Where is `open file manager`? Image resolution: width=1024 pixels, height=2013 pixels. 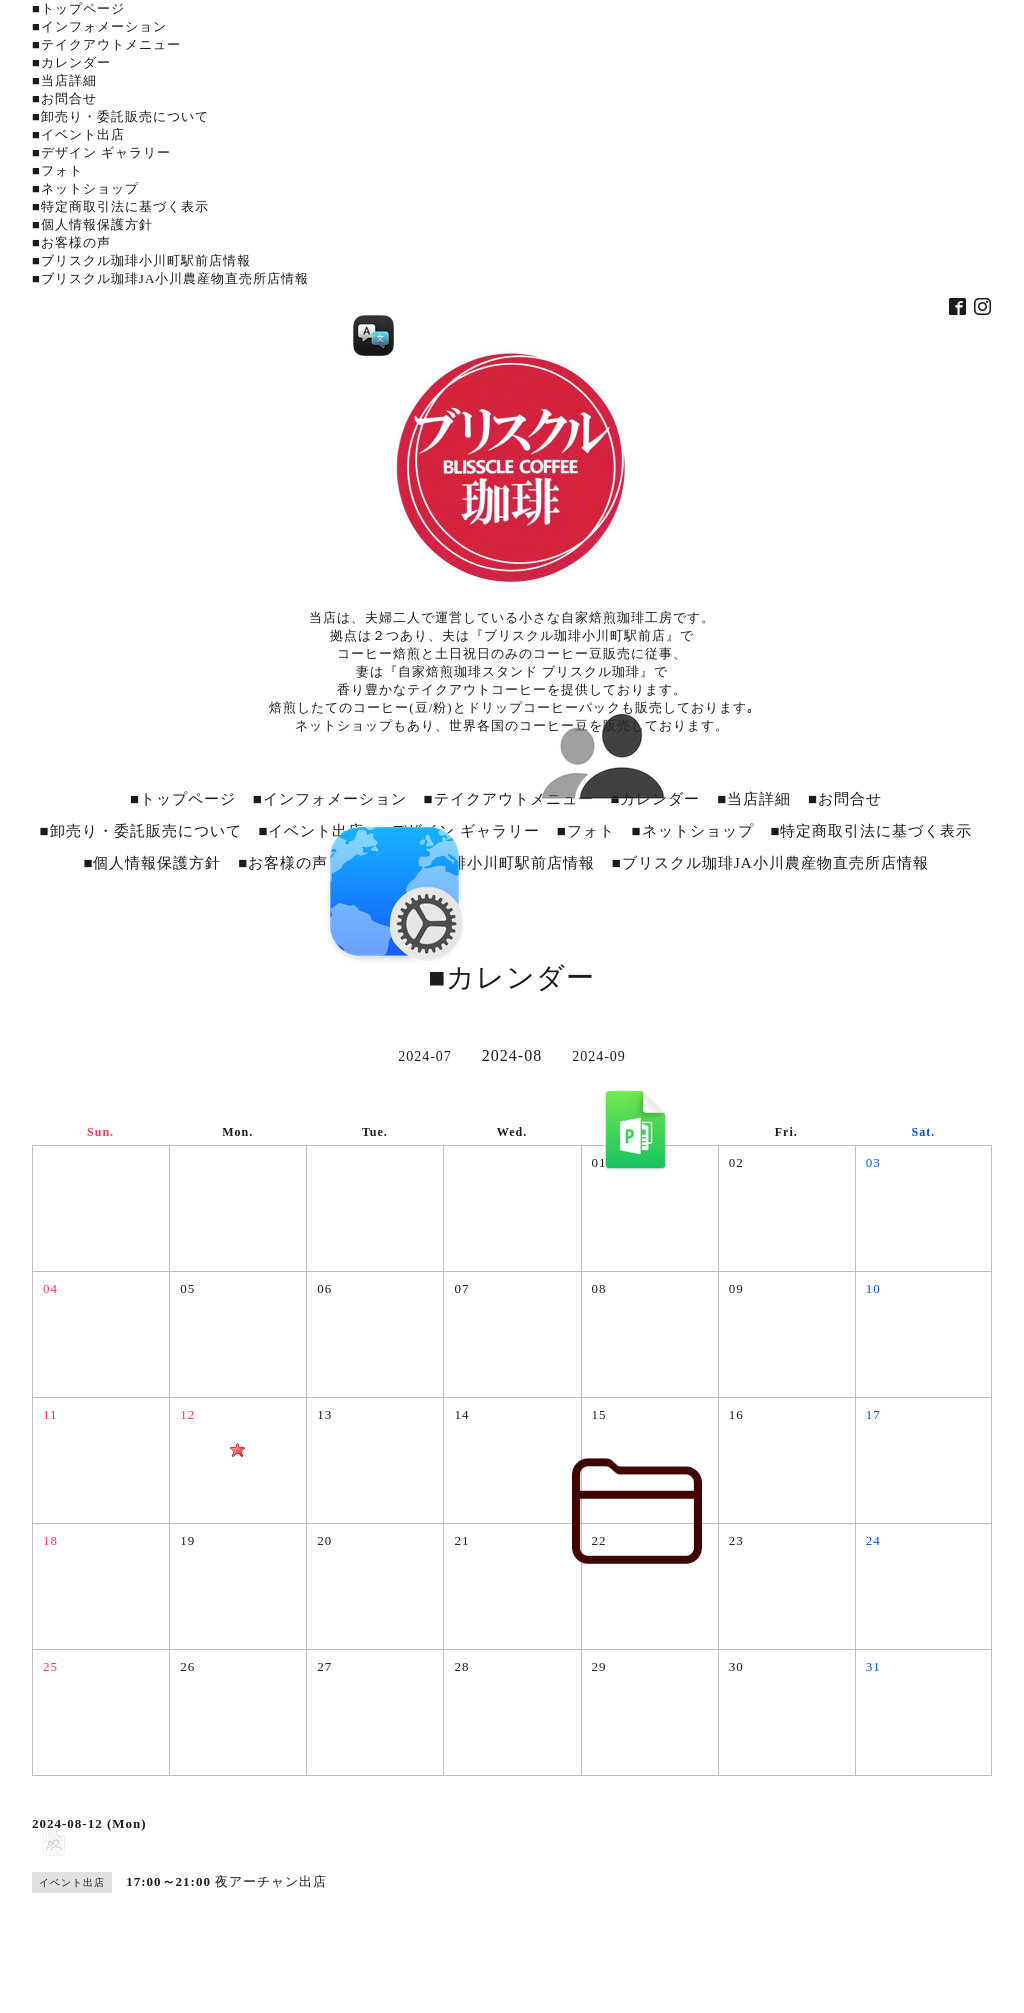
open file manager is located at coordinates (637, 1507).